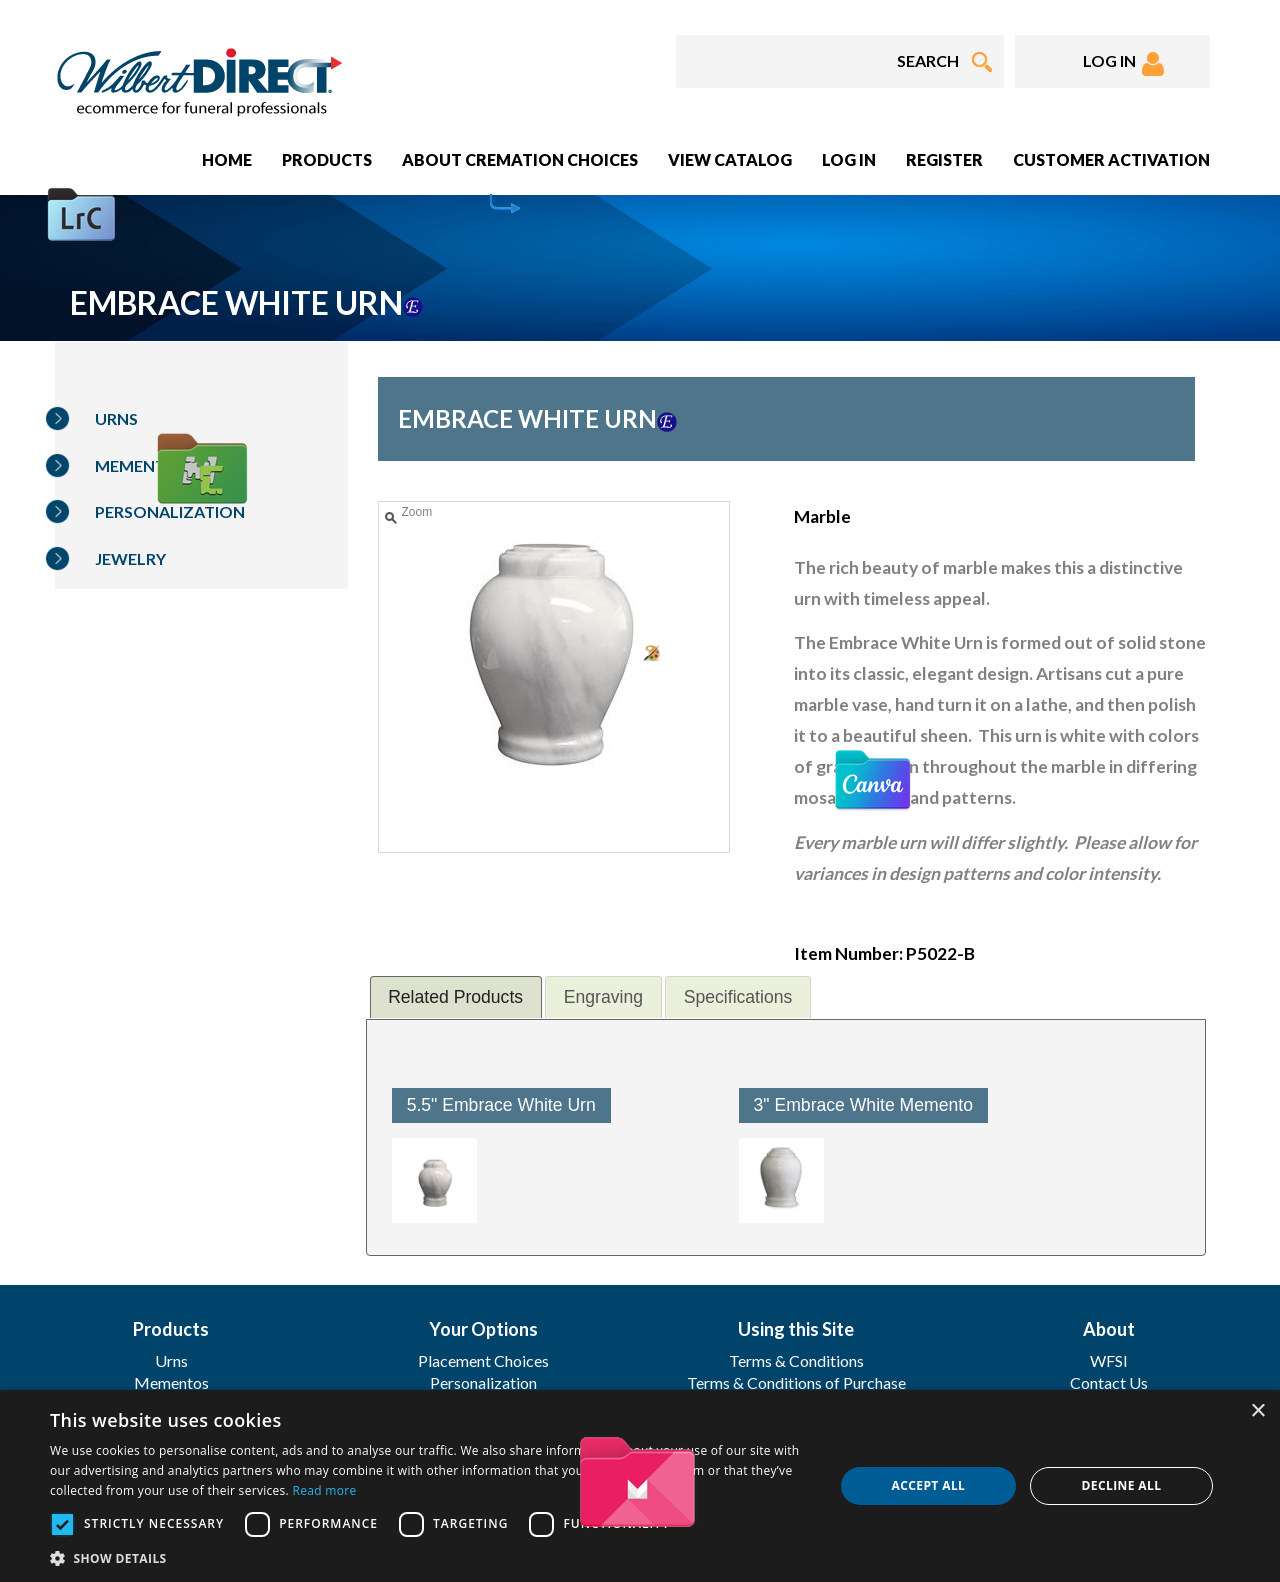 The image size is (1280, 1582). I want to click on open folder containing adobe lightroom classic files, so click(81, 216).